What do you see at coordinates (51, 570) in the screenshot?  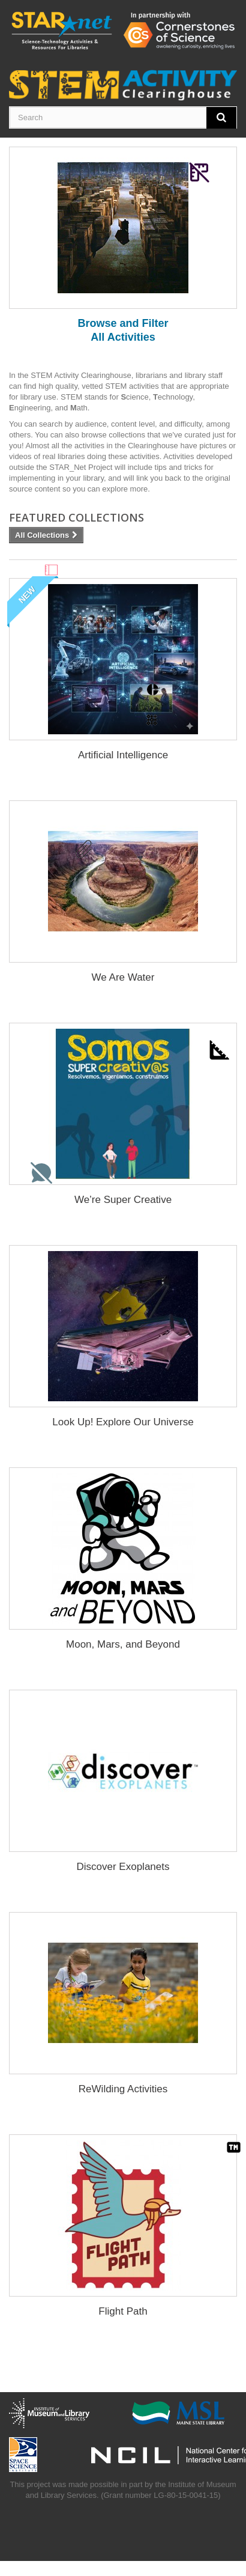 I see `toggle the sidebar panel` at bounding box center [51, 570].